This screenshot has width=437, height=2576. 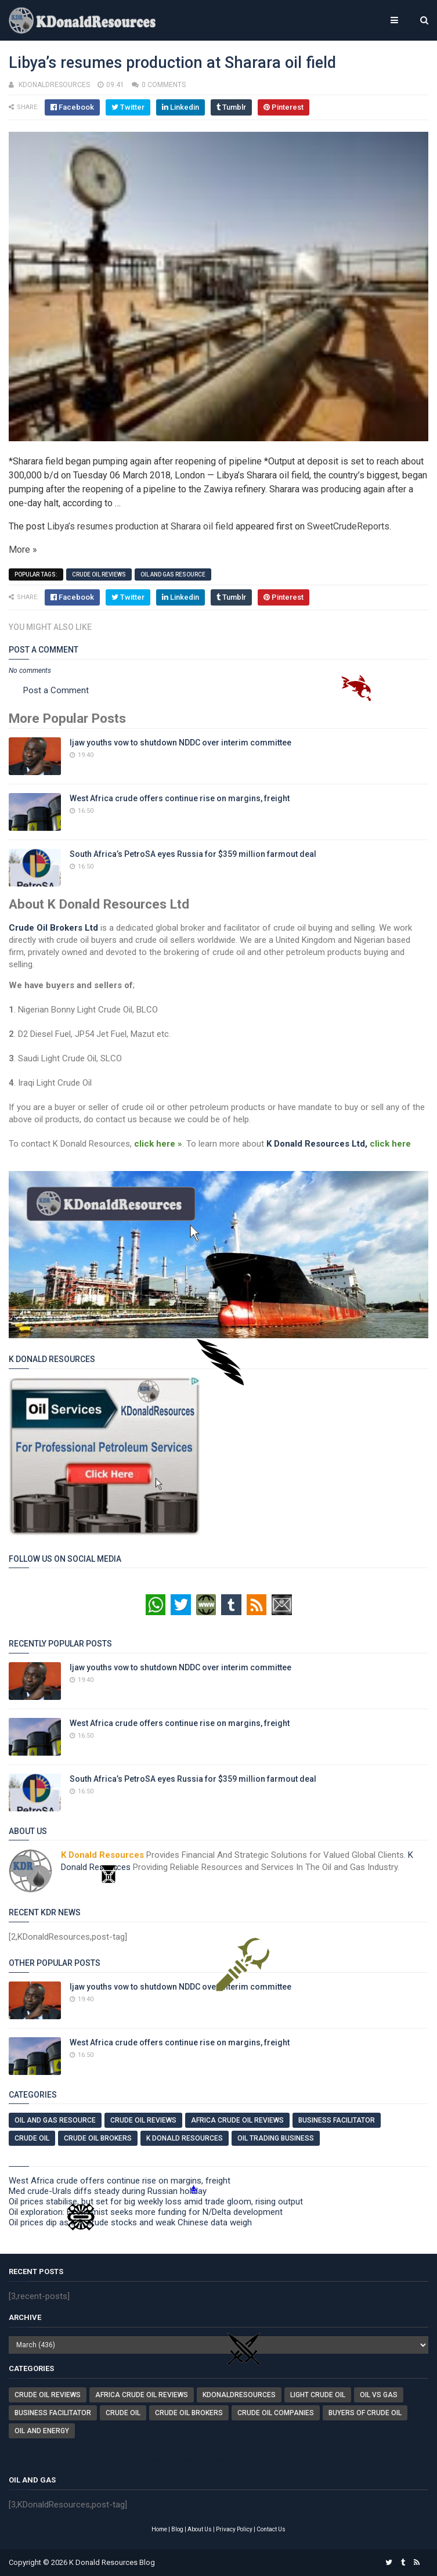 What do you see at coordinates (244, 2350) in the screenshot?
I see `indicates combat or battle mode` at bounding box center [244, 2350].